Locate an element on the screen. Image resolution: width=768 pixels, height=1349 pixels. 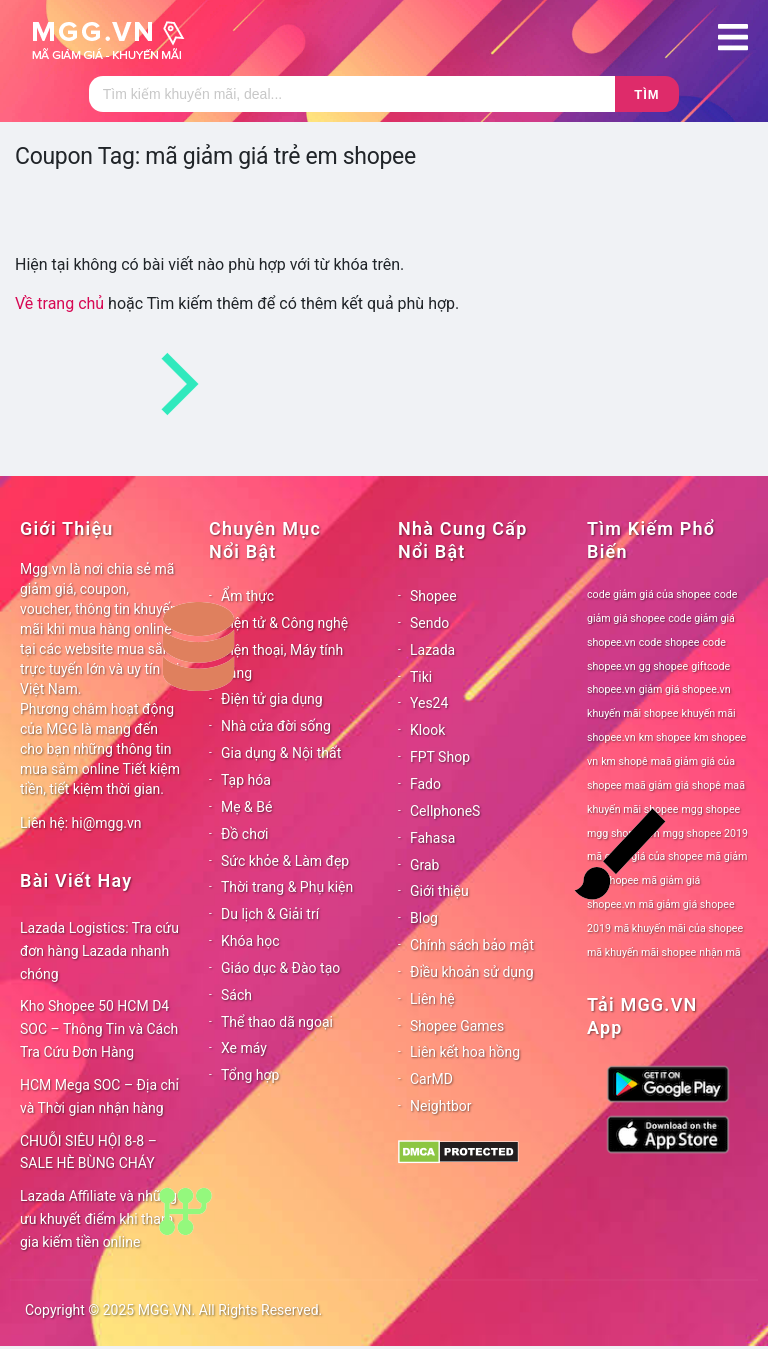
navigate to the next item or screen is located at coordinates (180, 384).